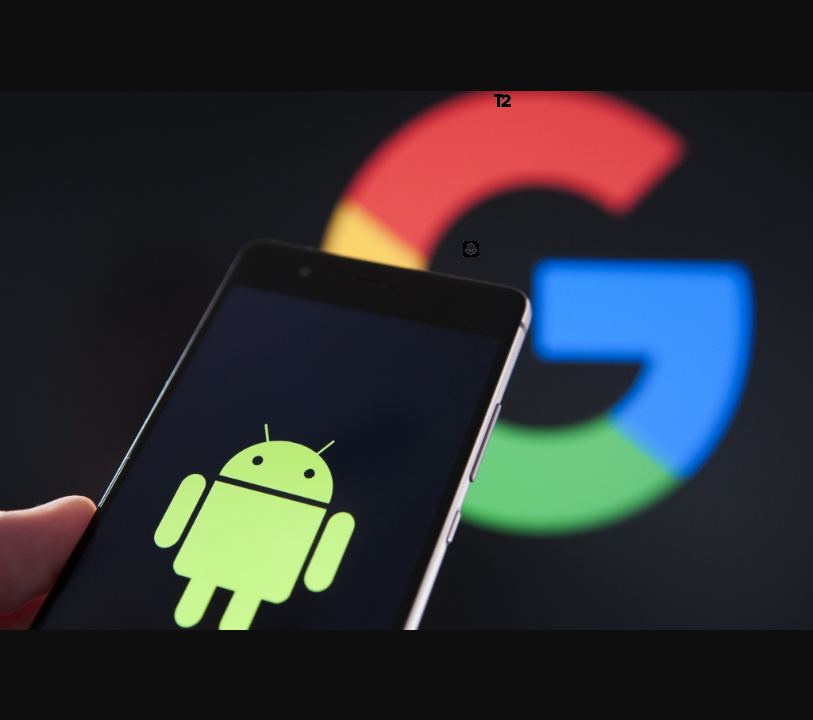 The image size is (813, 720). Describe the element at coordinates (471, 249) in the screenshot. I see `open the coze app` at that location.